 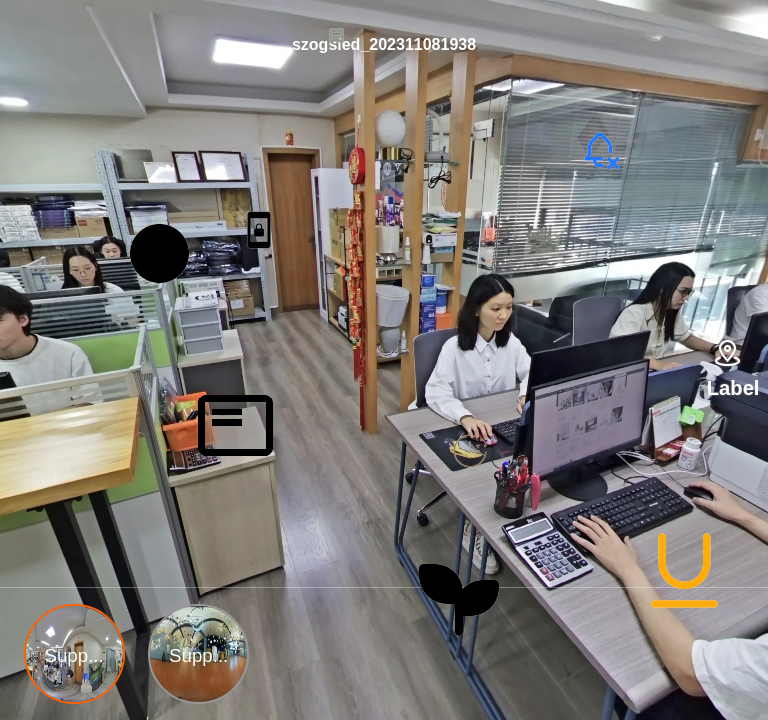 What do you see at coordinates (470, 451) in the screenshot?
I see `view countdown timer` at bounding box center [470, 451].